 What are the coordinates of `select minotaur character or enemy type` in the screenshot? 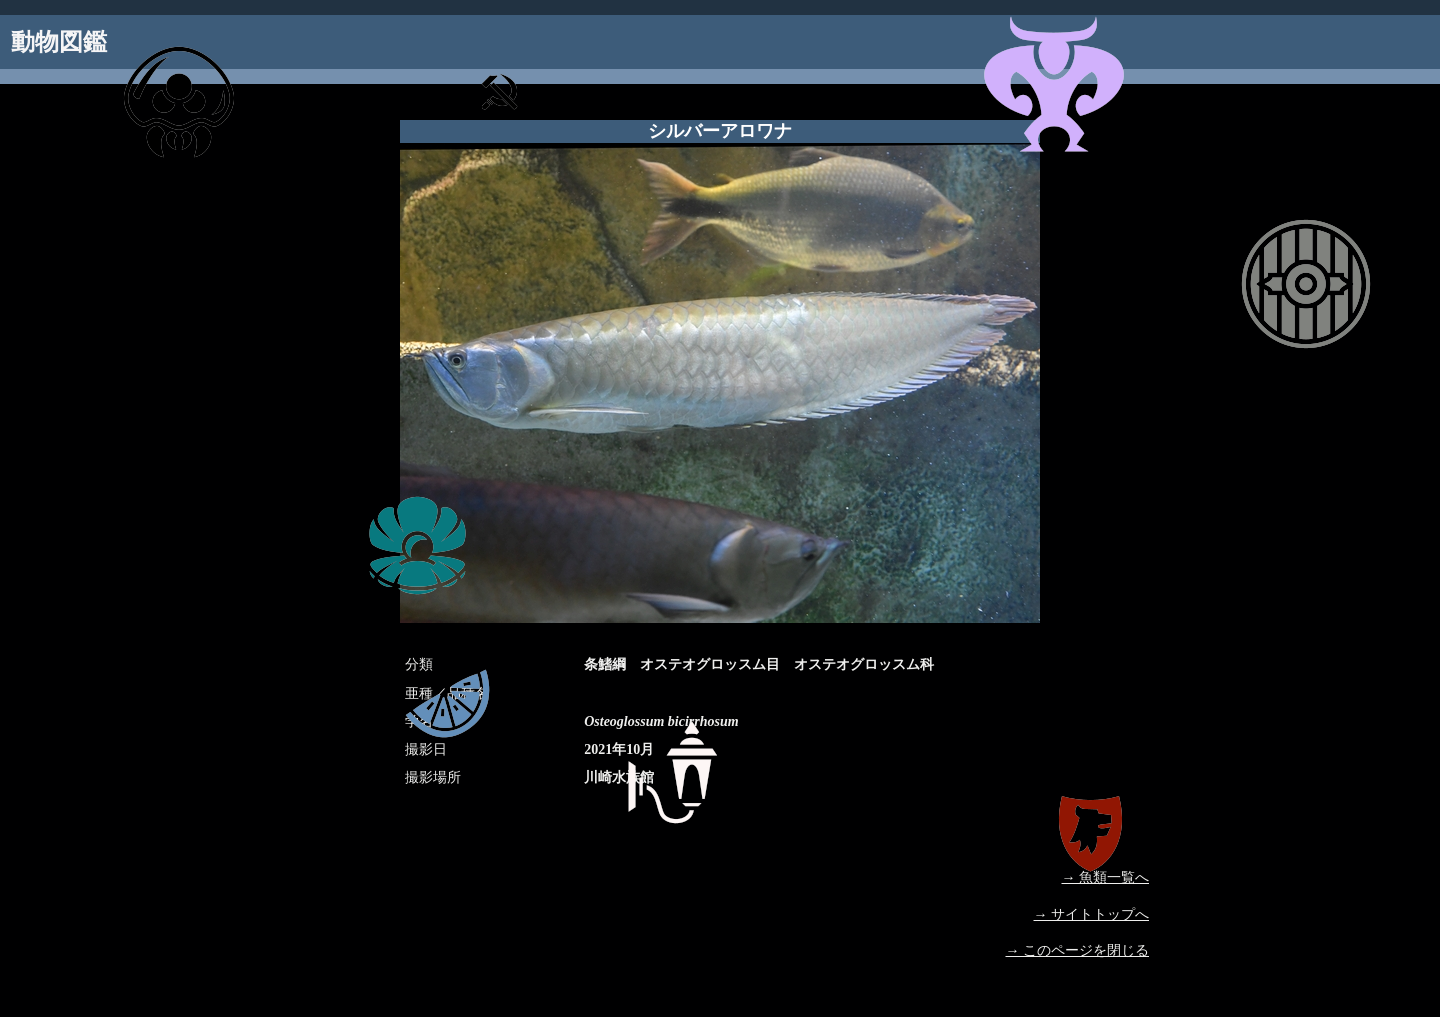 It's located at (1053, 85).